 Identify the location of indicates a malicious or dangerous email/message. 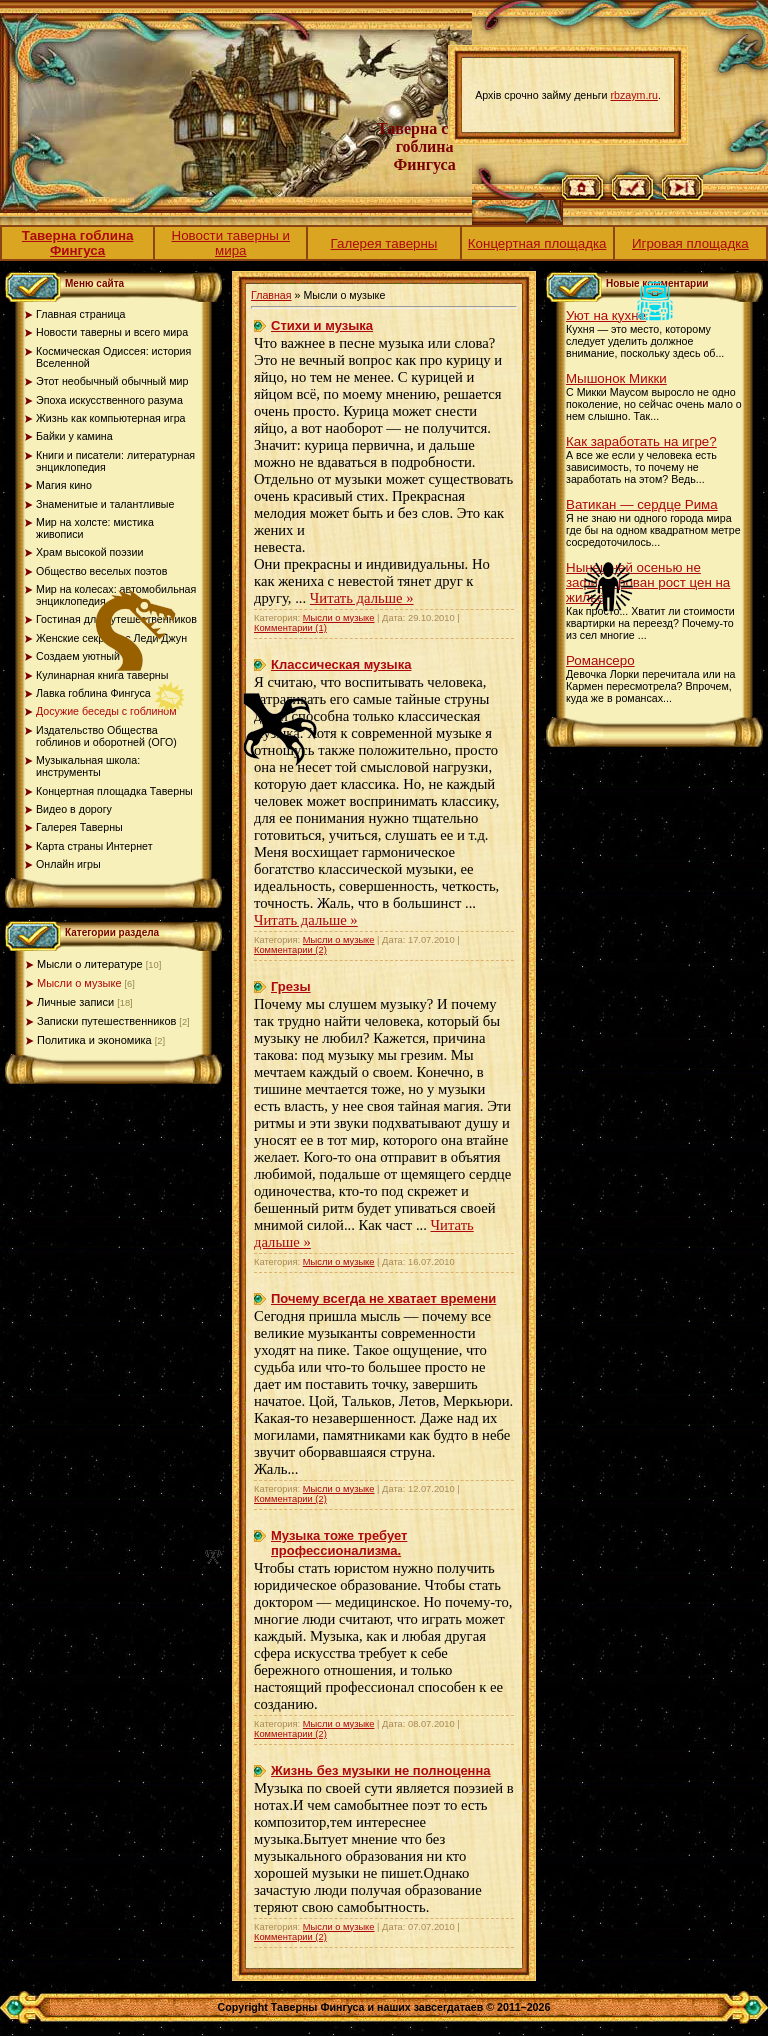
(169, 696).